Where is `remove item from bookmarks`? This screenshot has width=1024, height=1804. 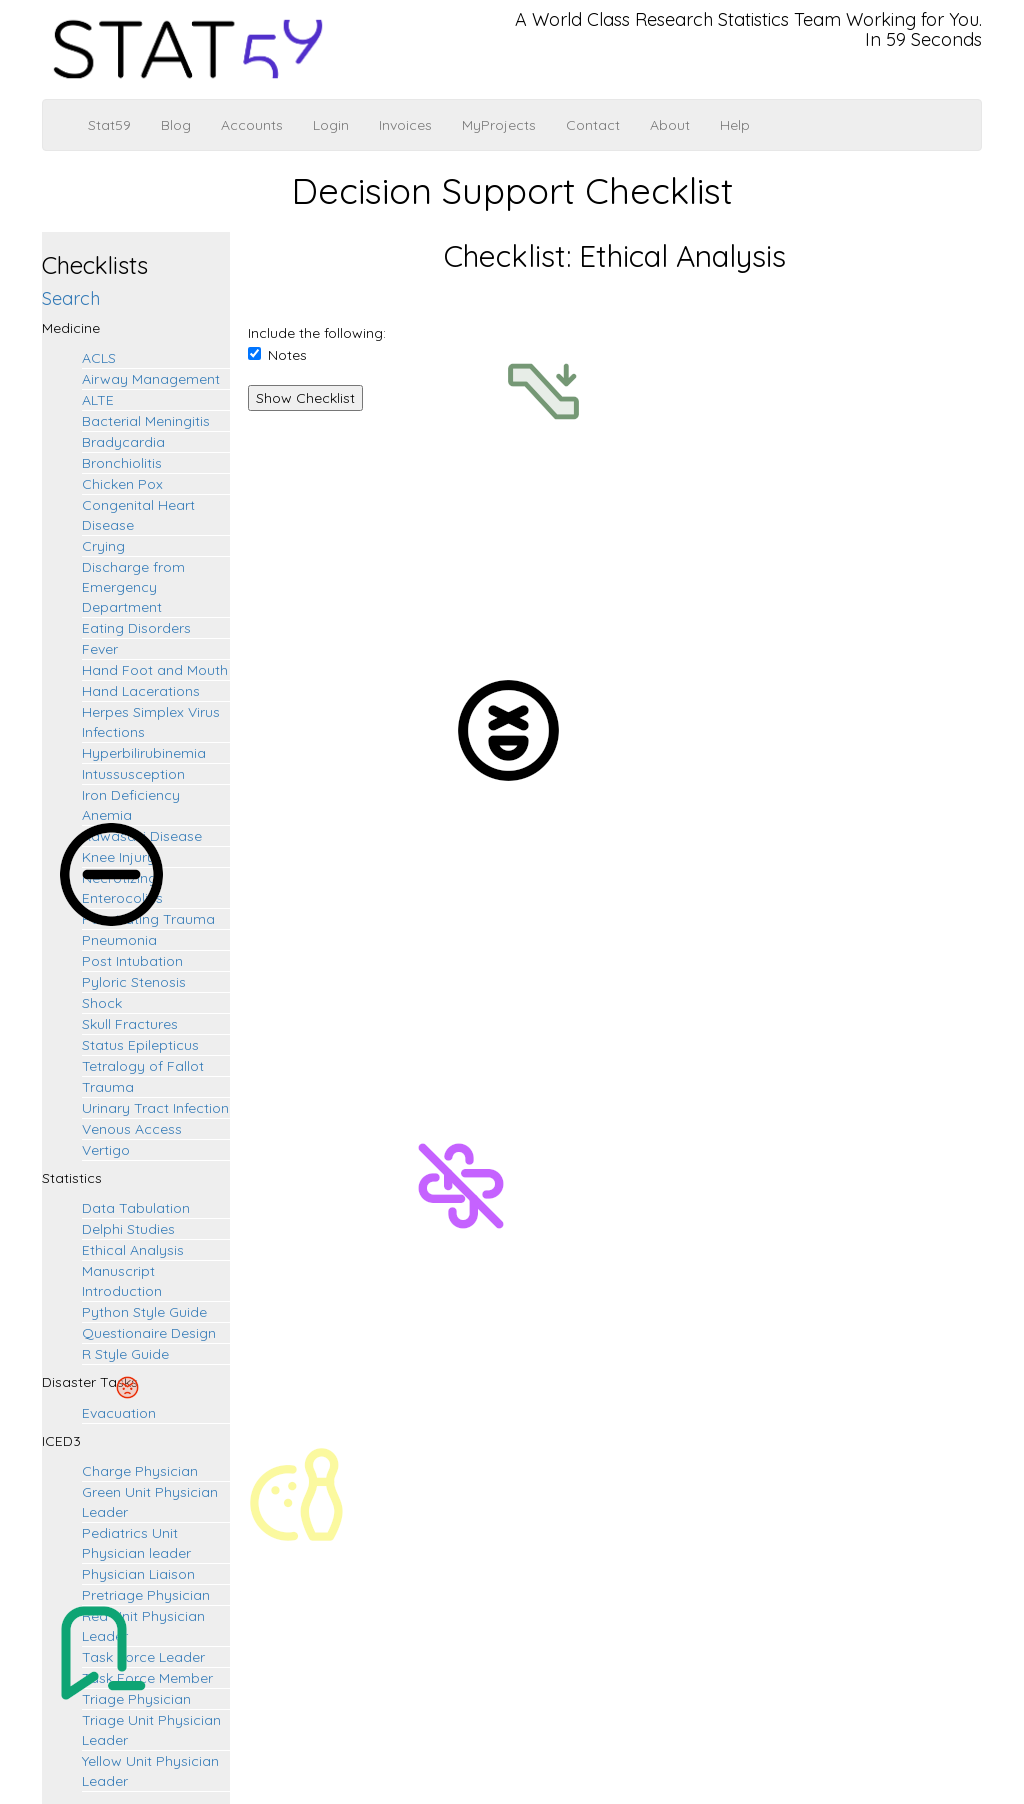 remove item from bookmarks is located at coordinates (94, 1653).